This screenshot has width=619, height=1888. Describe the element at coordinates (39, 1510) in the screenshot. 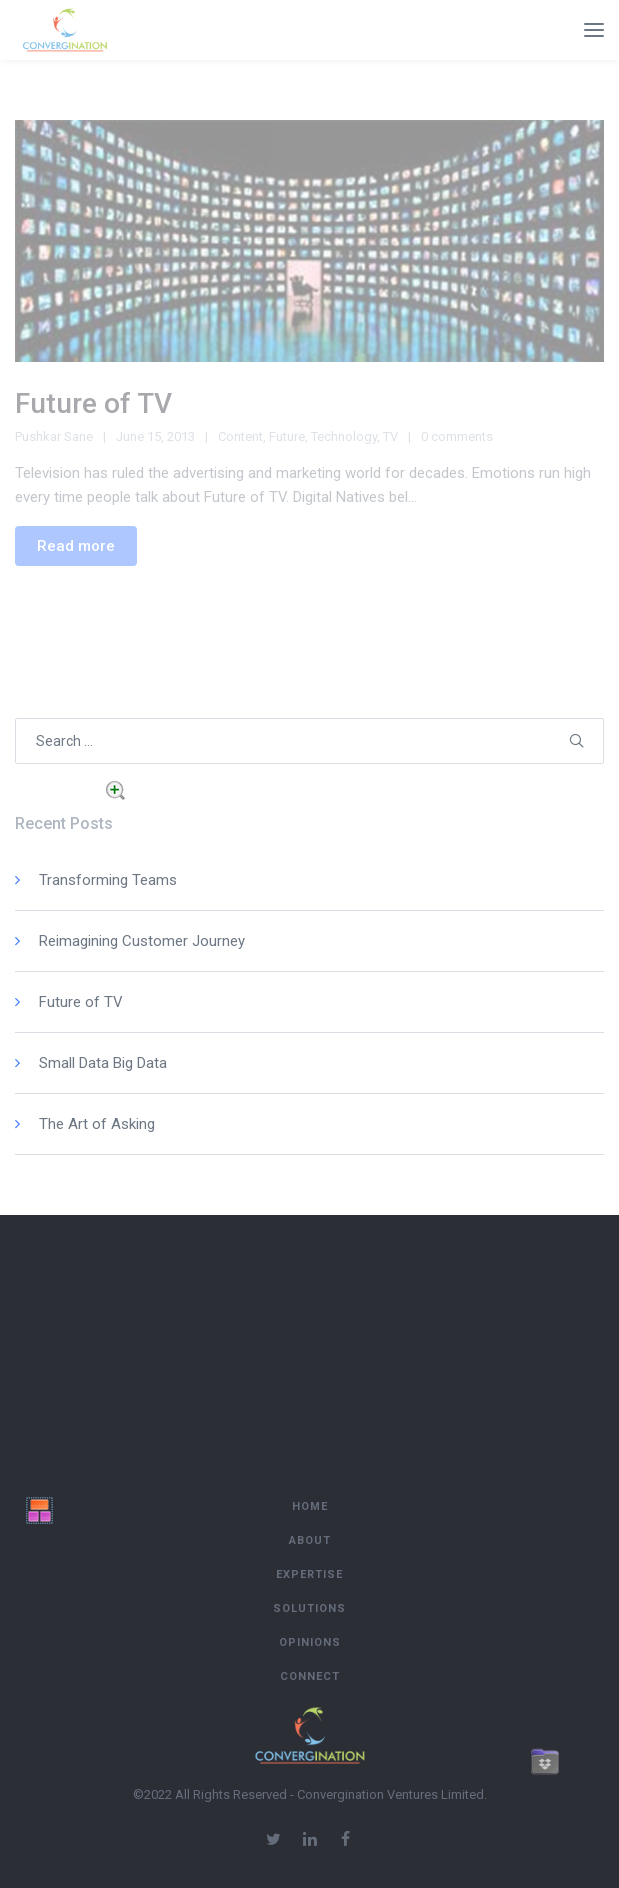

I see `select all items in the current view` at that location.